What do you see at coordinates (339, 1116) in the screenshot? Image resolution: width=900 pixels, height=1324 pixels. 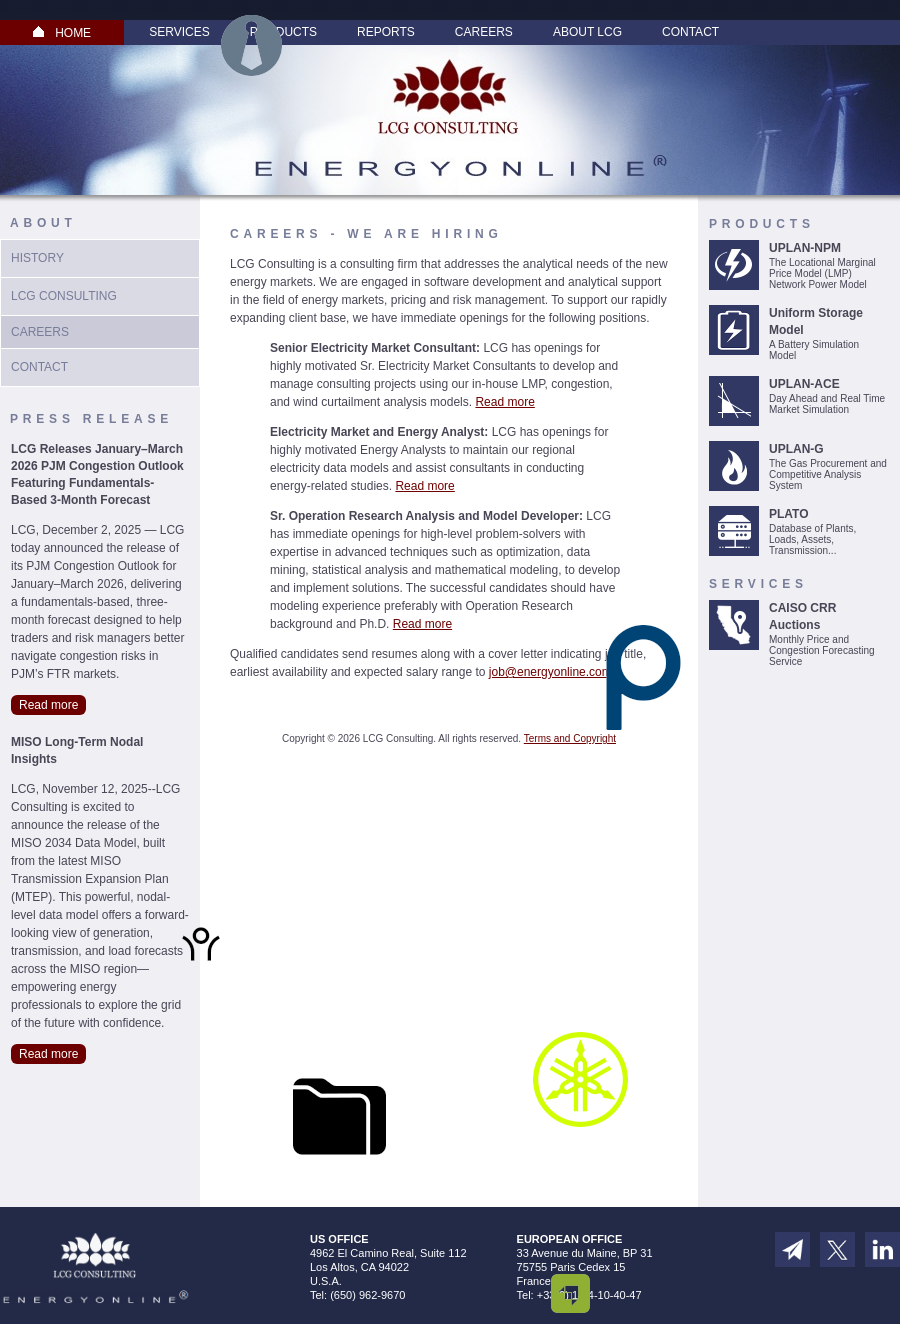 I see `open proton drive cloud storage` at bounding box center [339, 1116].